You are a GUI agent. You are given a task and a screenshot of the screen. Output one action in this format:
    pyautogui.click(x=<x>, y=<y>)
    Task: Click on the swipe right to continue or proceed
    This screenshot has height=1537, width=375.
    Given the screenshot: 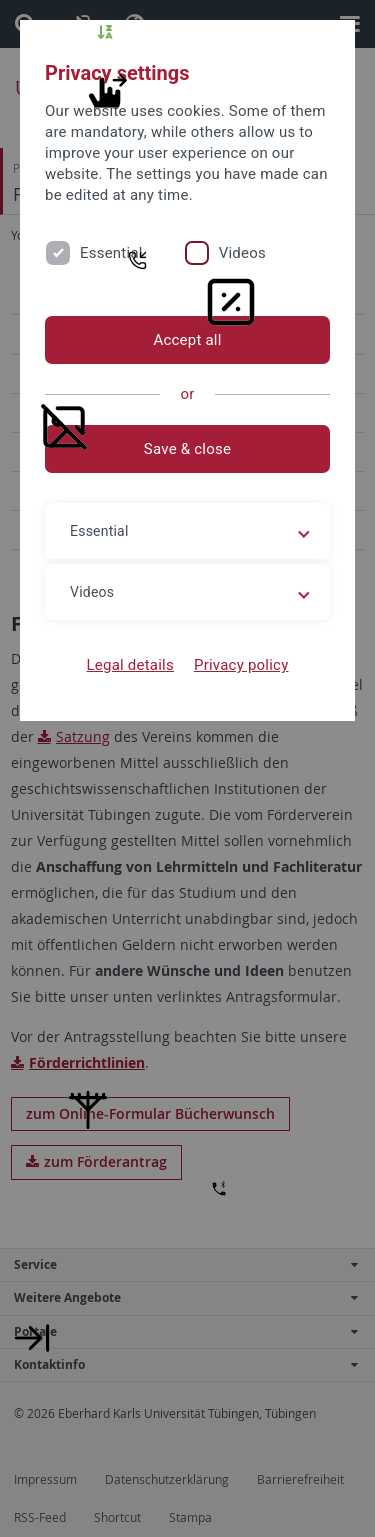 What is the action you would take?
    pyautogui.click(x=106, y=92)
    